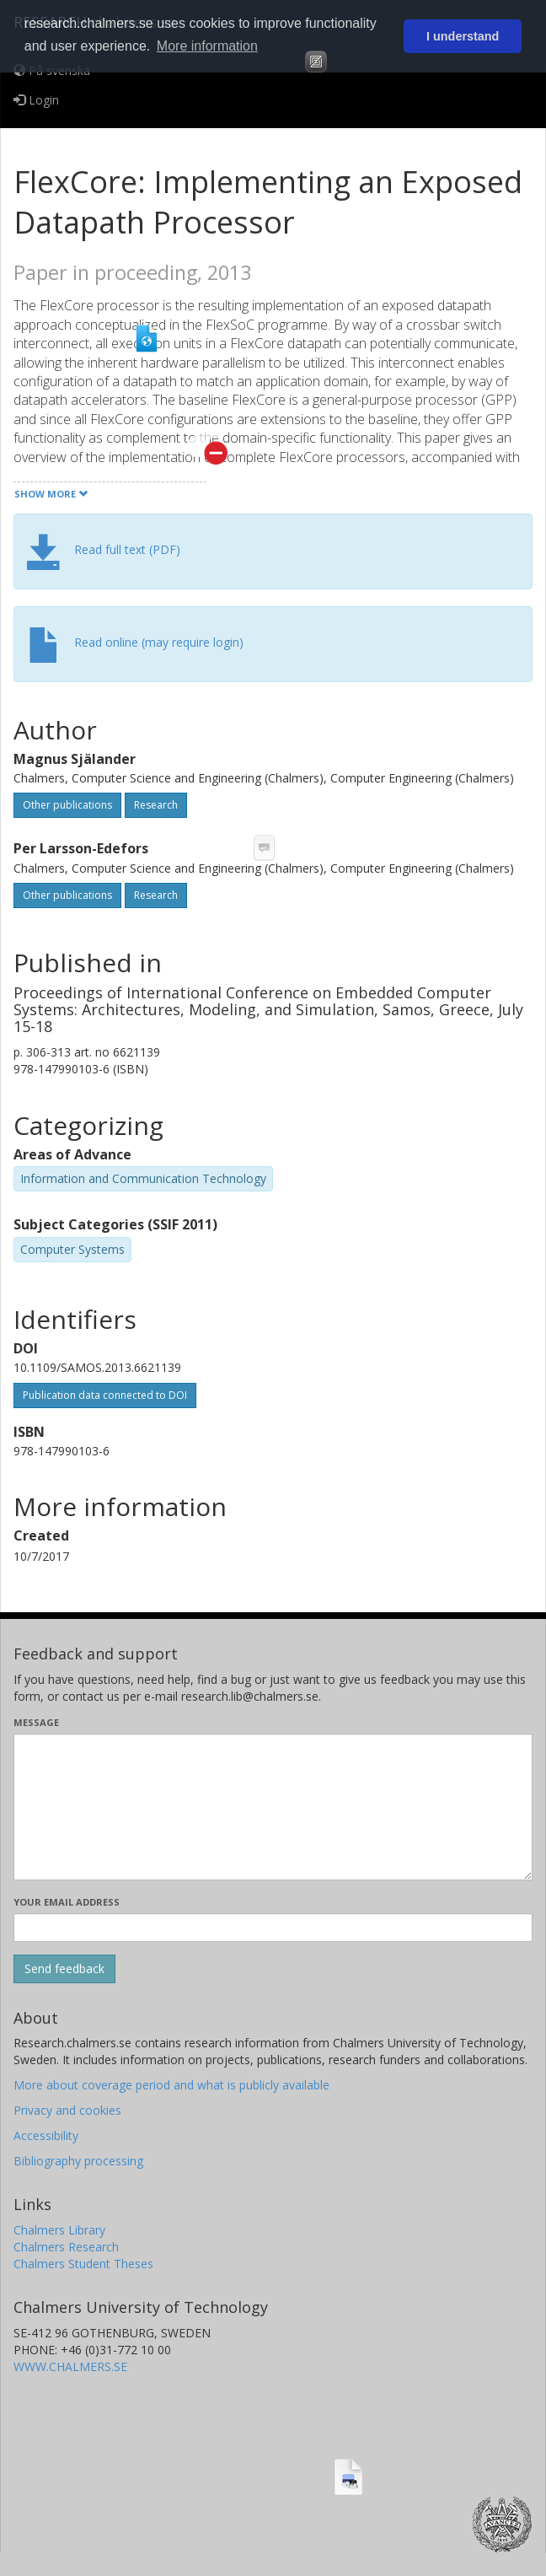 The height and width of the screenshot is (2576, 546). What do you see at coordinates (348, 2477) in the screenshot?
I see `a generic image file` at bounding box center [348, 2477].